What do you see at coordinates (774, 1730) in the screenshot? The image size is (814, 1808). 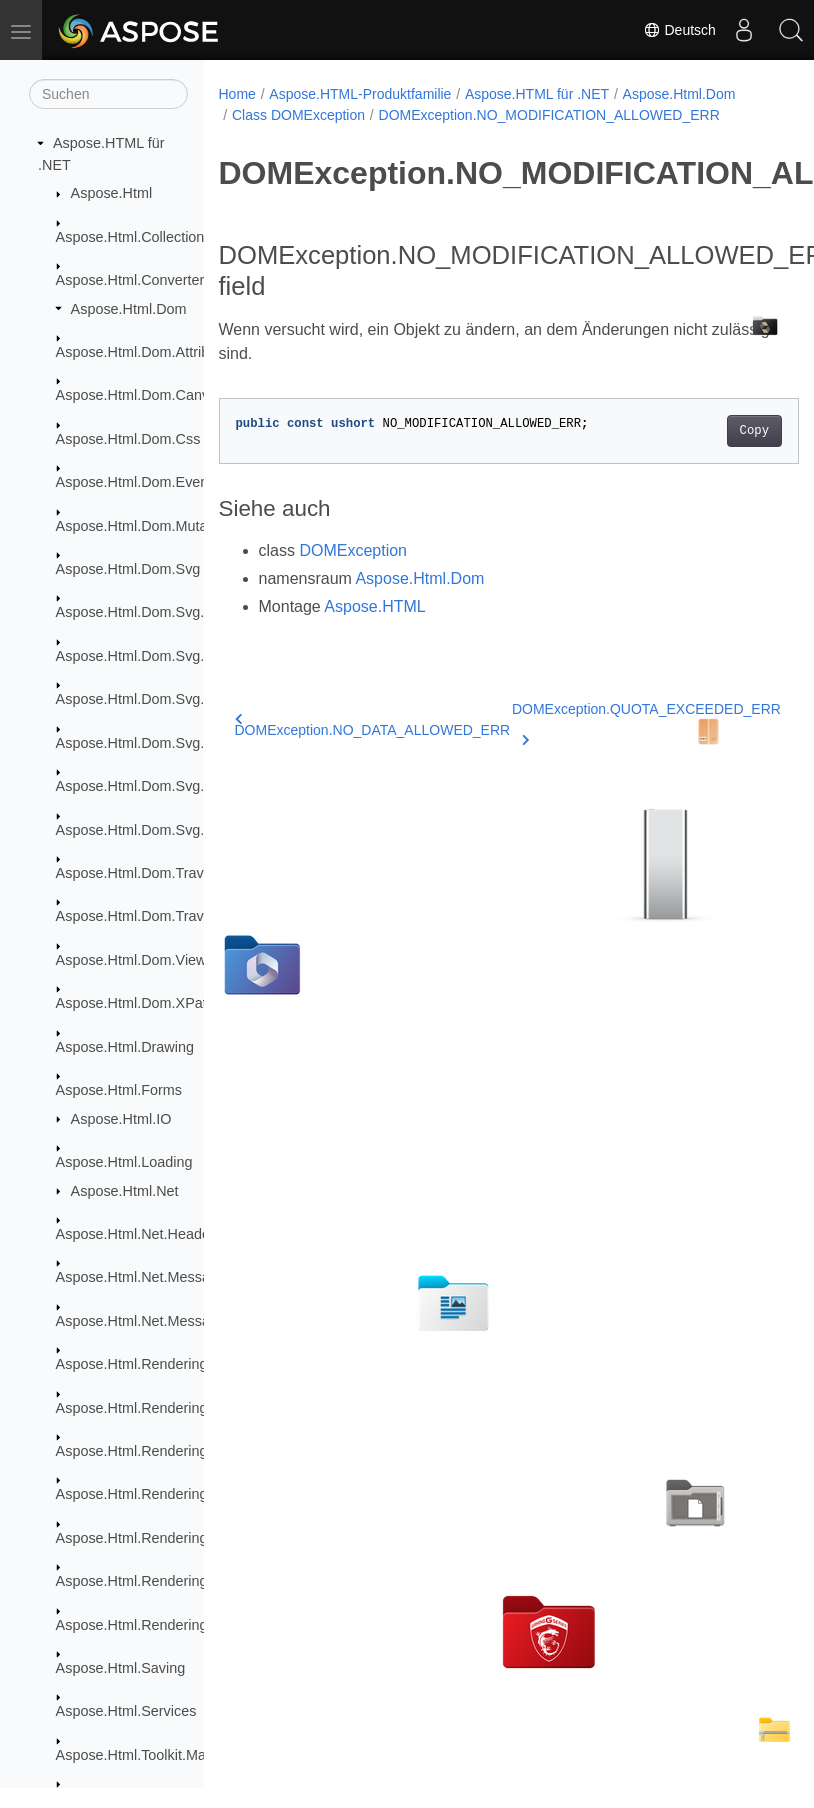 I see `open a compressed zip folder` at bounding box center [774, 1730].